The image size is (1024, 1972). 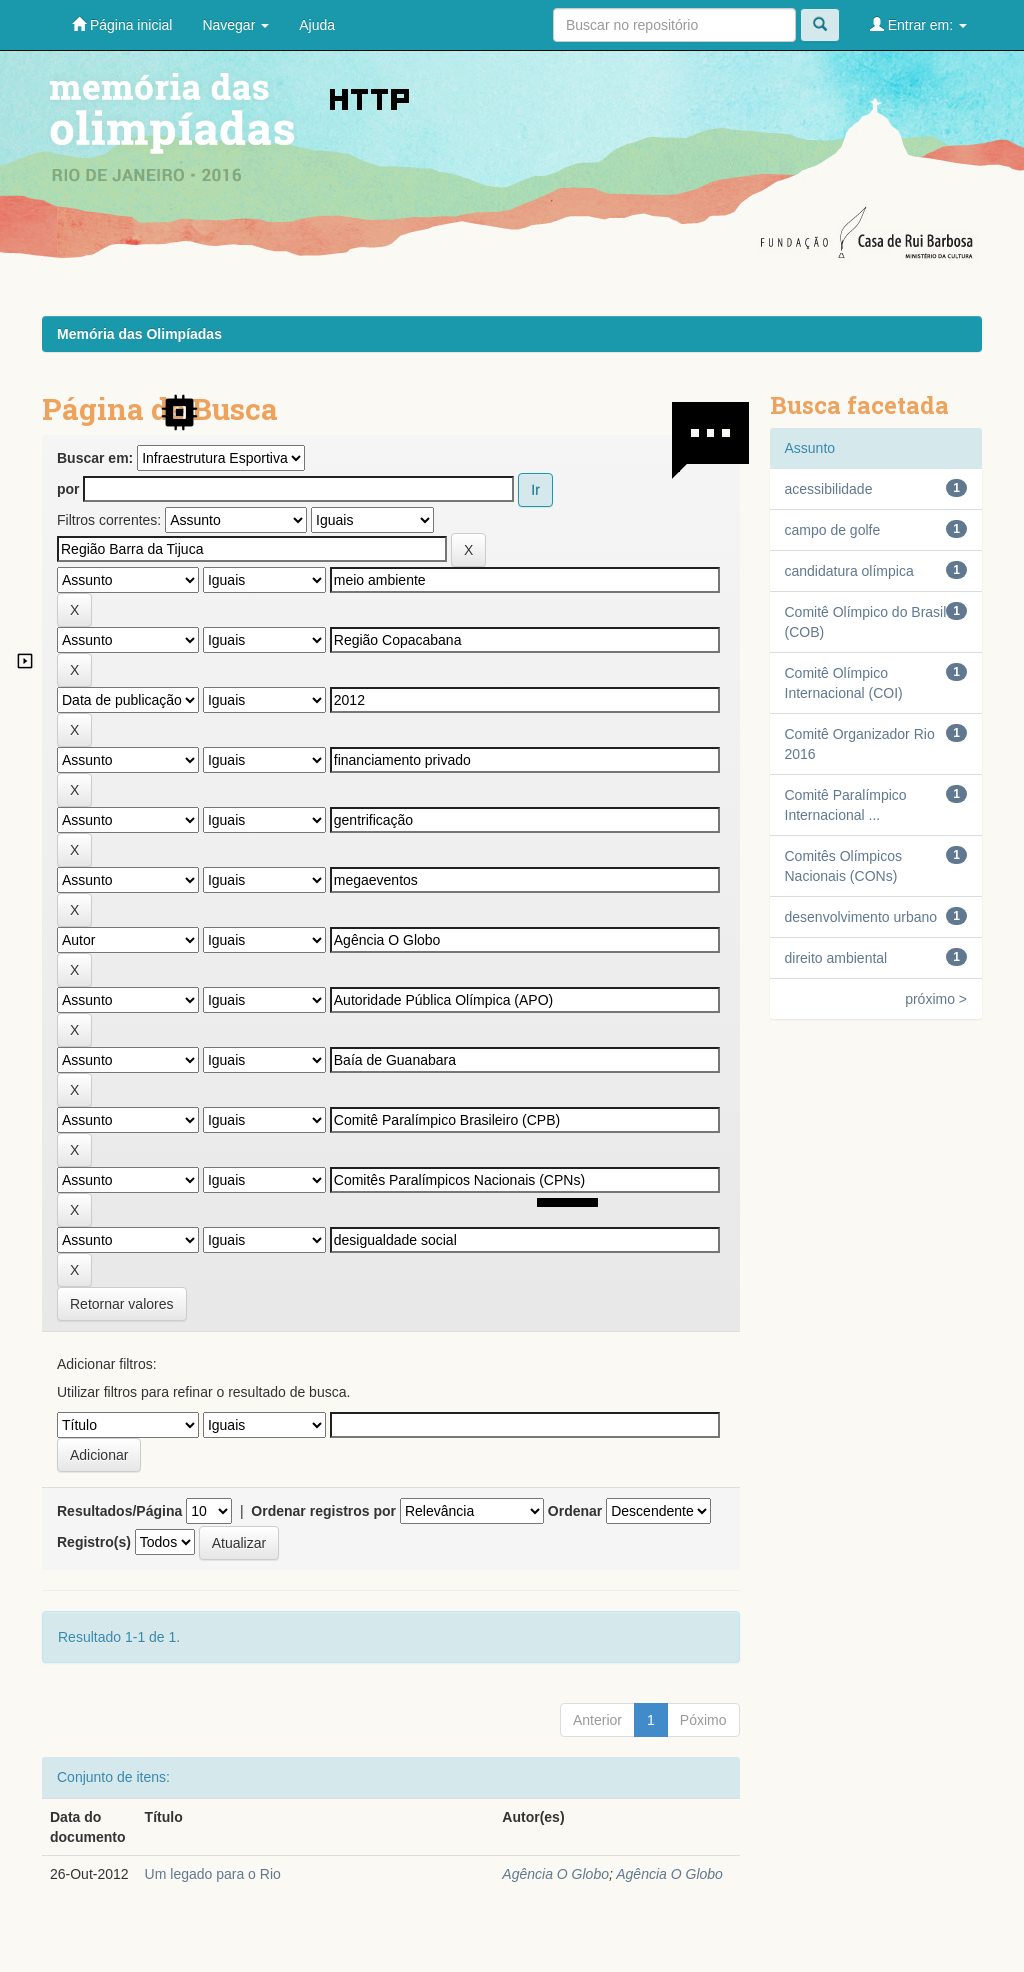 I want to click on view system processor information, so click(x=179, y=412).